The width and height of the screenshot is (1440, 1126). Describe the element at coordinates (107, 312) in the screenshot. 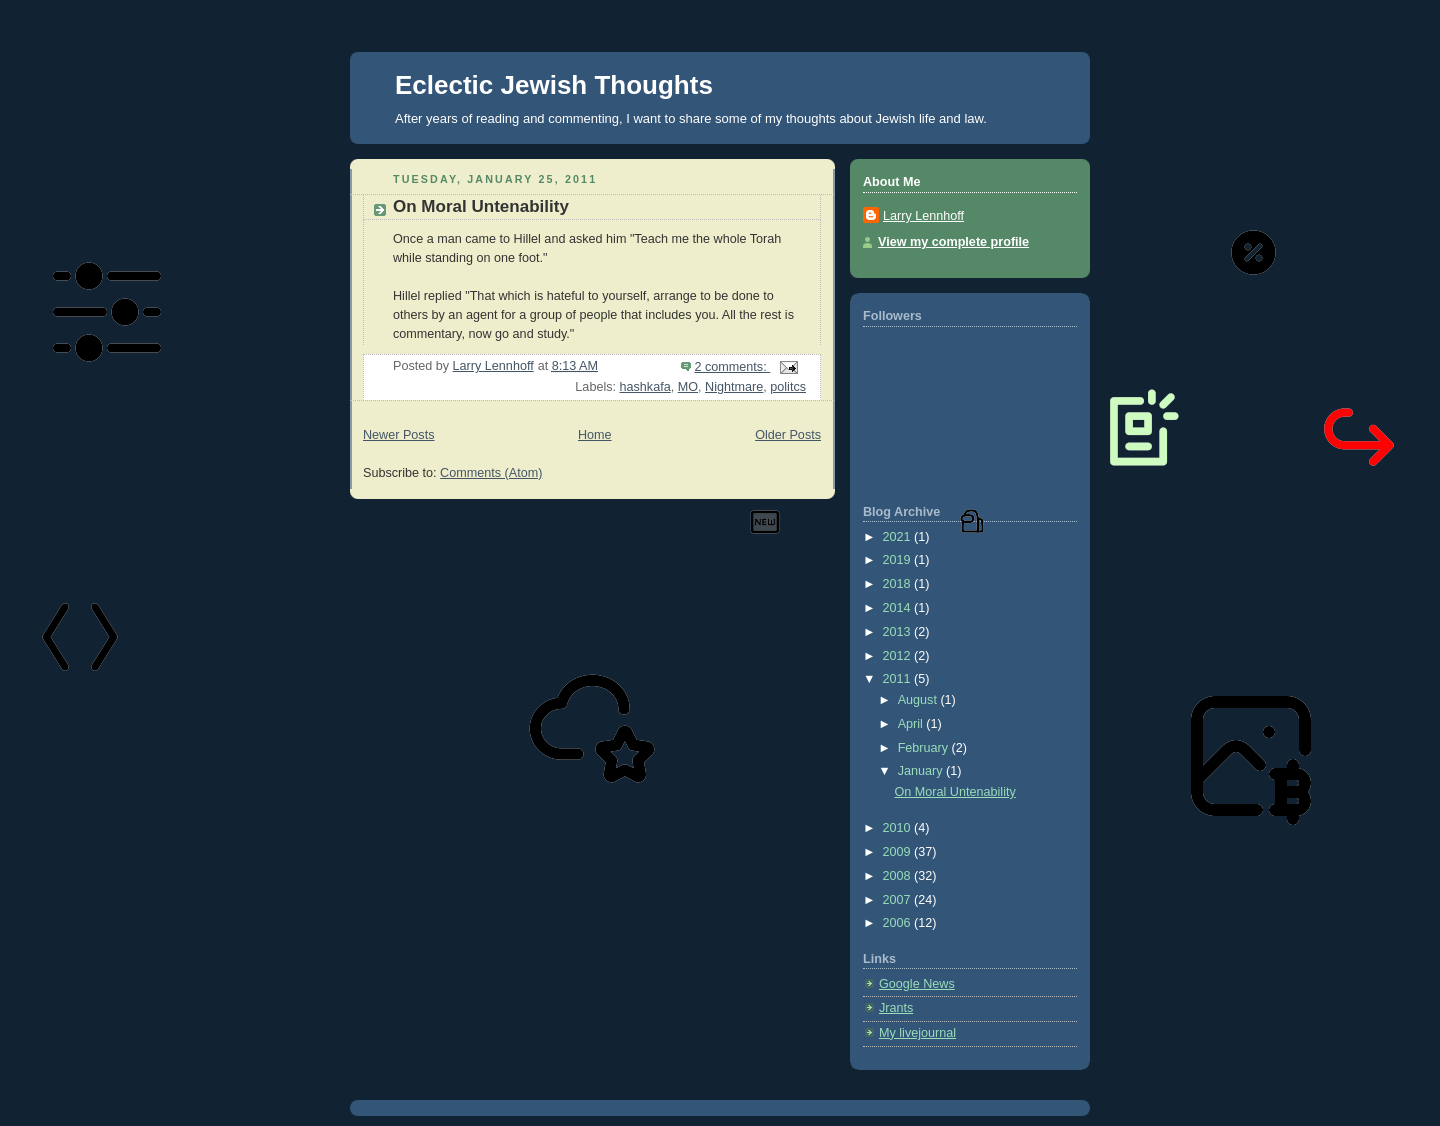

I see `adjust settings or preferences` at that location.